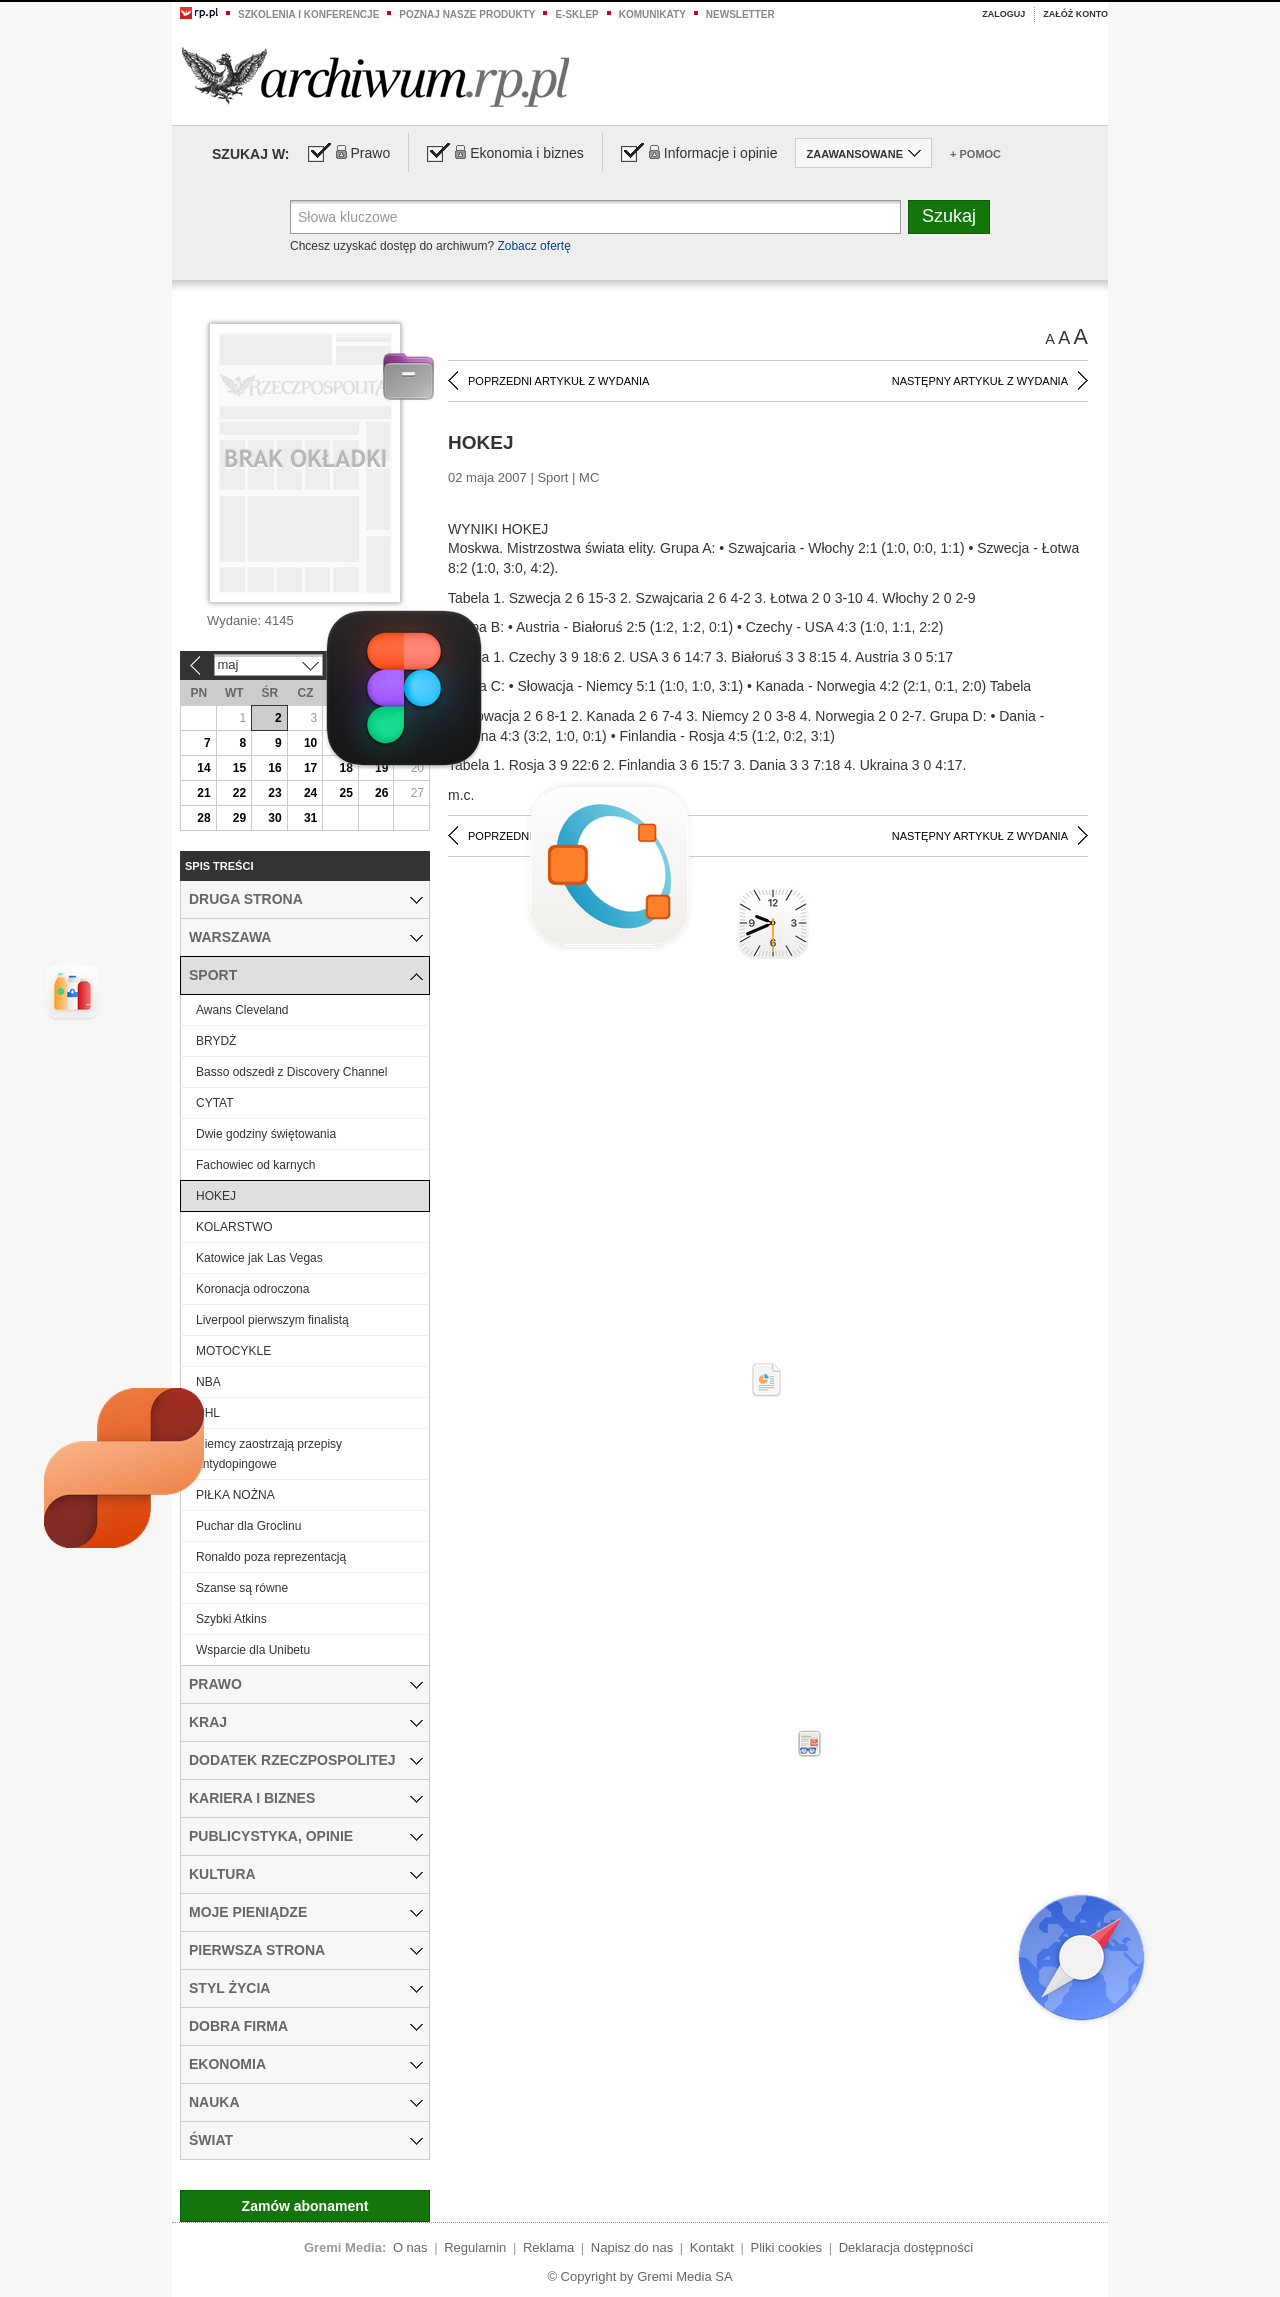  I want to click on open Bottles app to run Windows software, so click(72, 991).